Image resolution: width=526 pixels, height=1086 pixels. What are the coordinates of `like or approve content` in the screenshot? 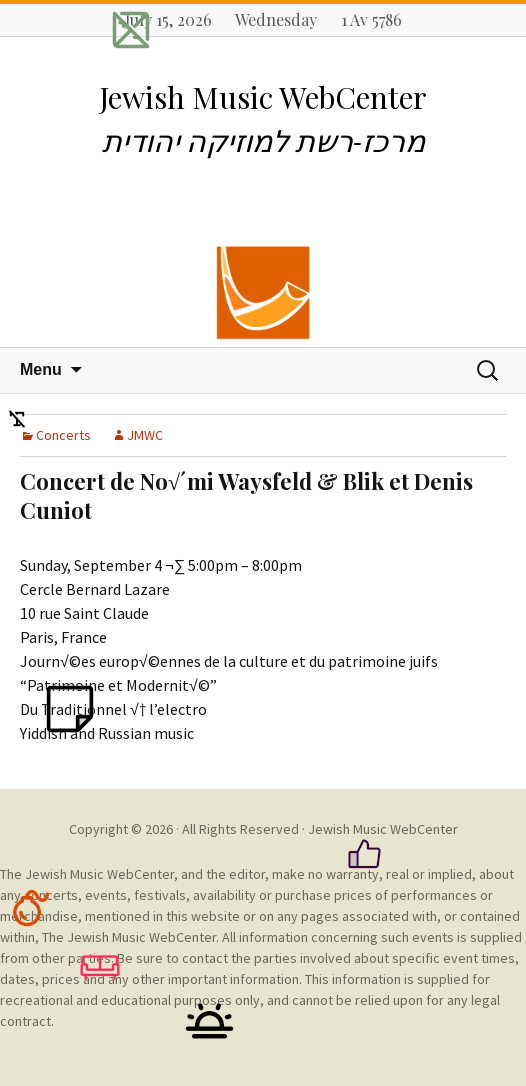 It's located at (364, 855).